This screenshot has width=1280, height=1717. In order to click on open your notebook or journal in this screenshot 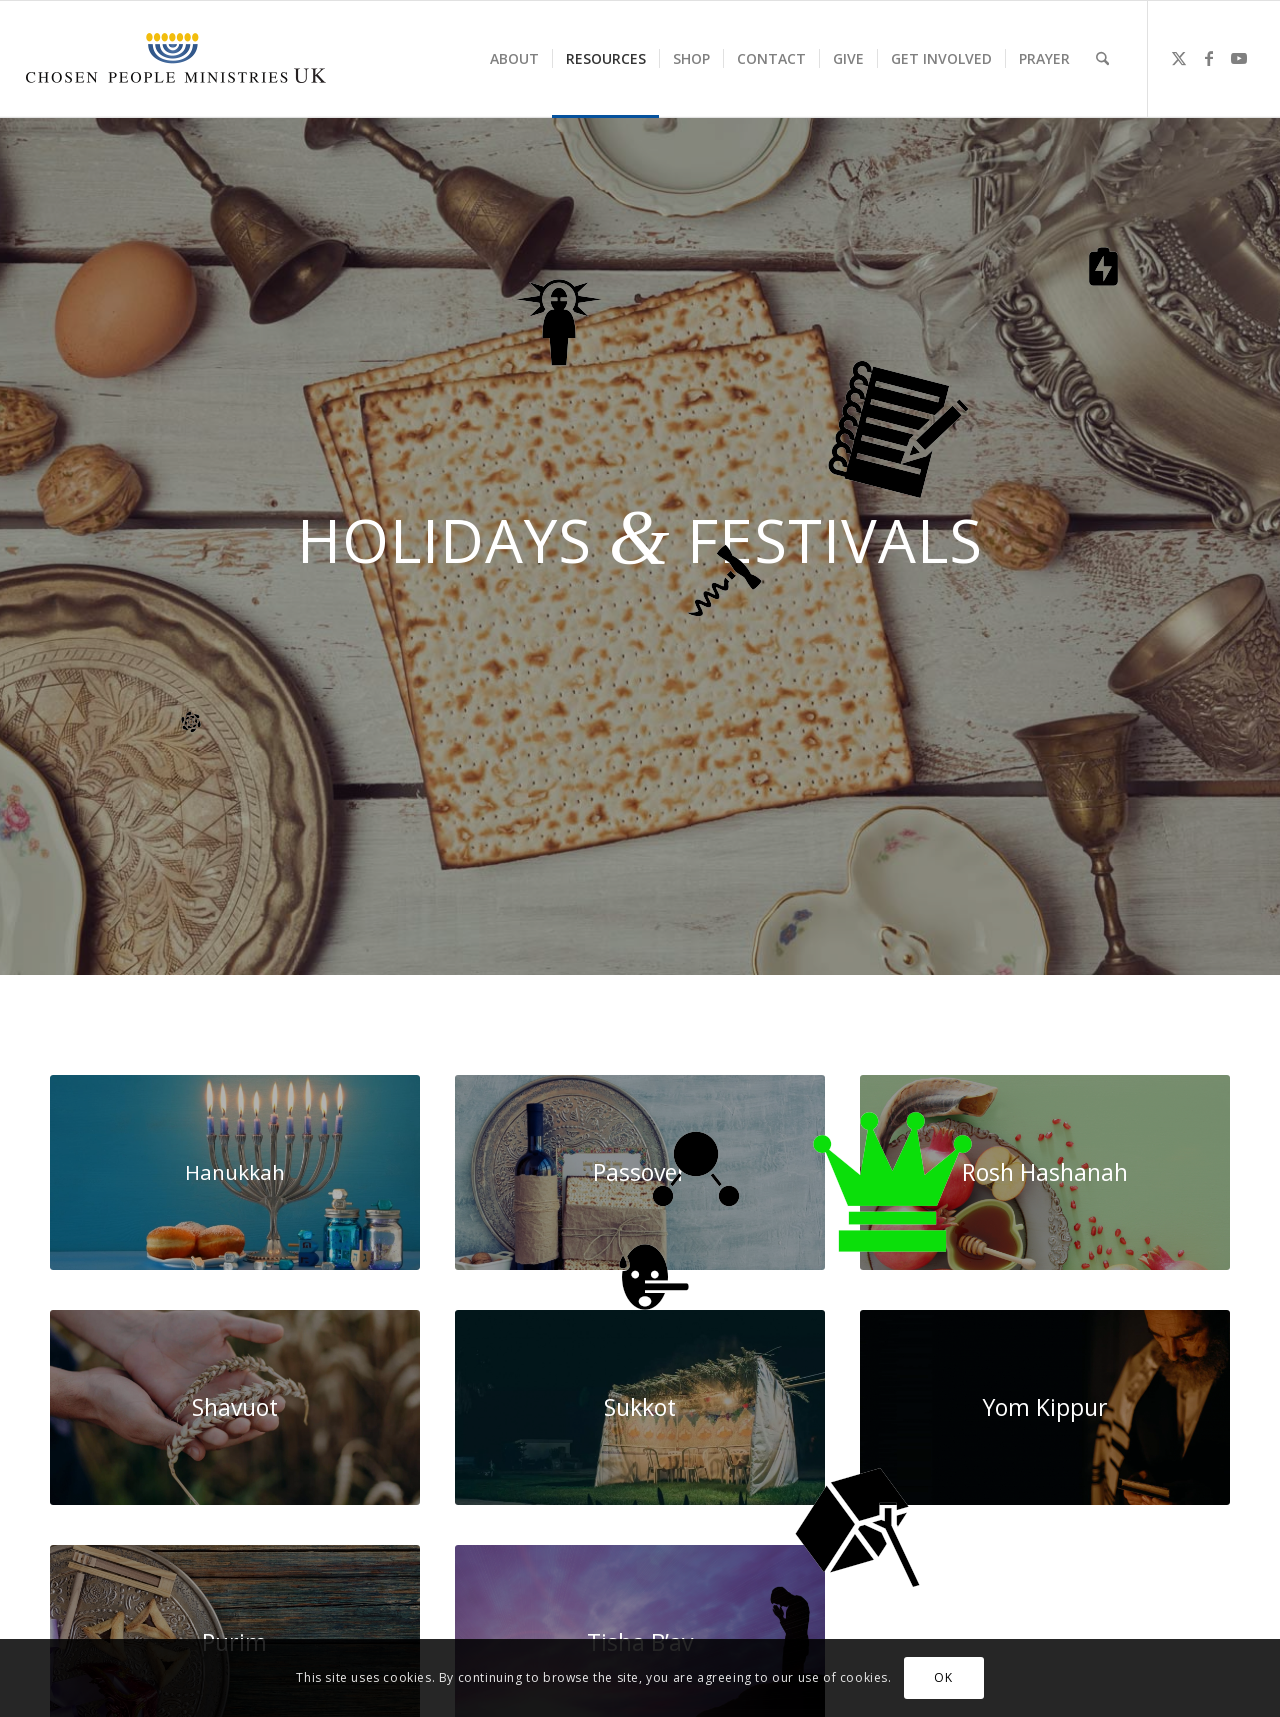, I will do `click(898, 429)`.